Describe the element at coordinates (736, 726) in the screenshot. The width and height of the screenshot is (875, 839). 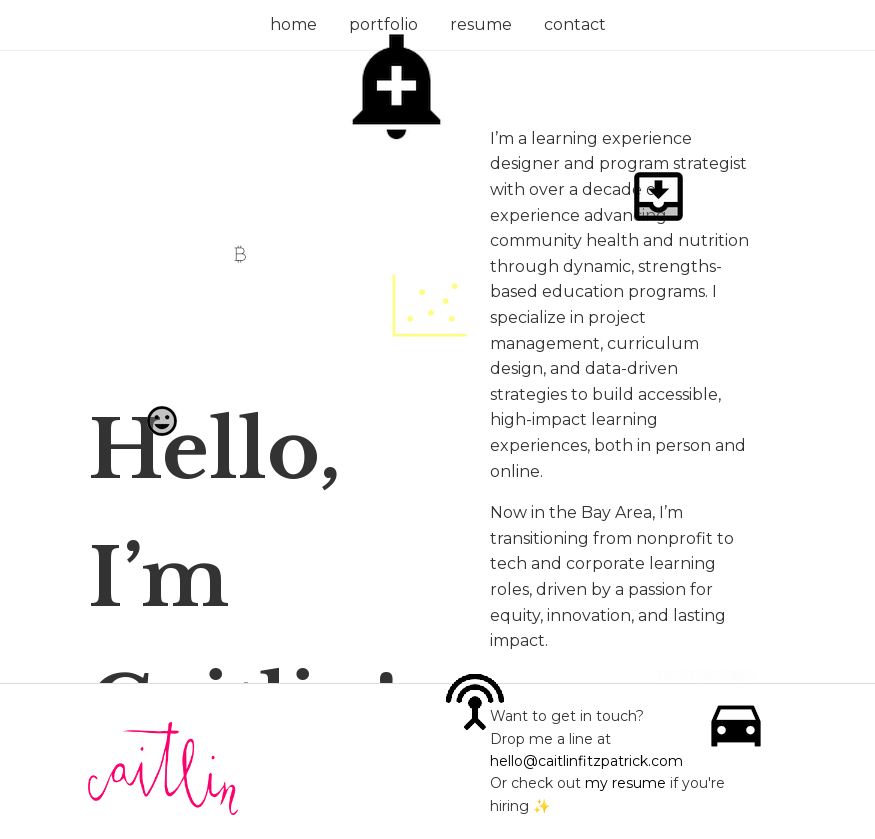
I see `access vehicle or driving settings` at that location.